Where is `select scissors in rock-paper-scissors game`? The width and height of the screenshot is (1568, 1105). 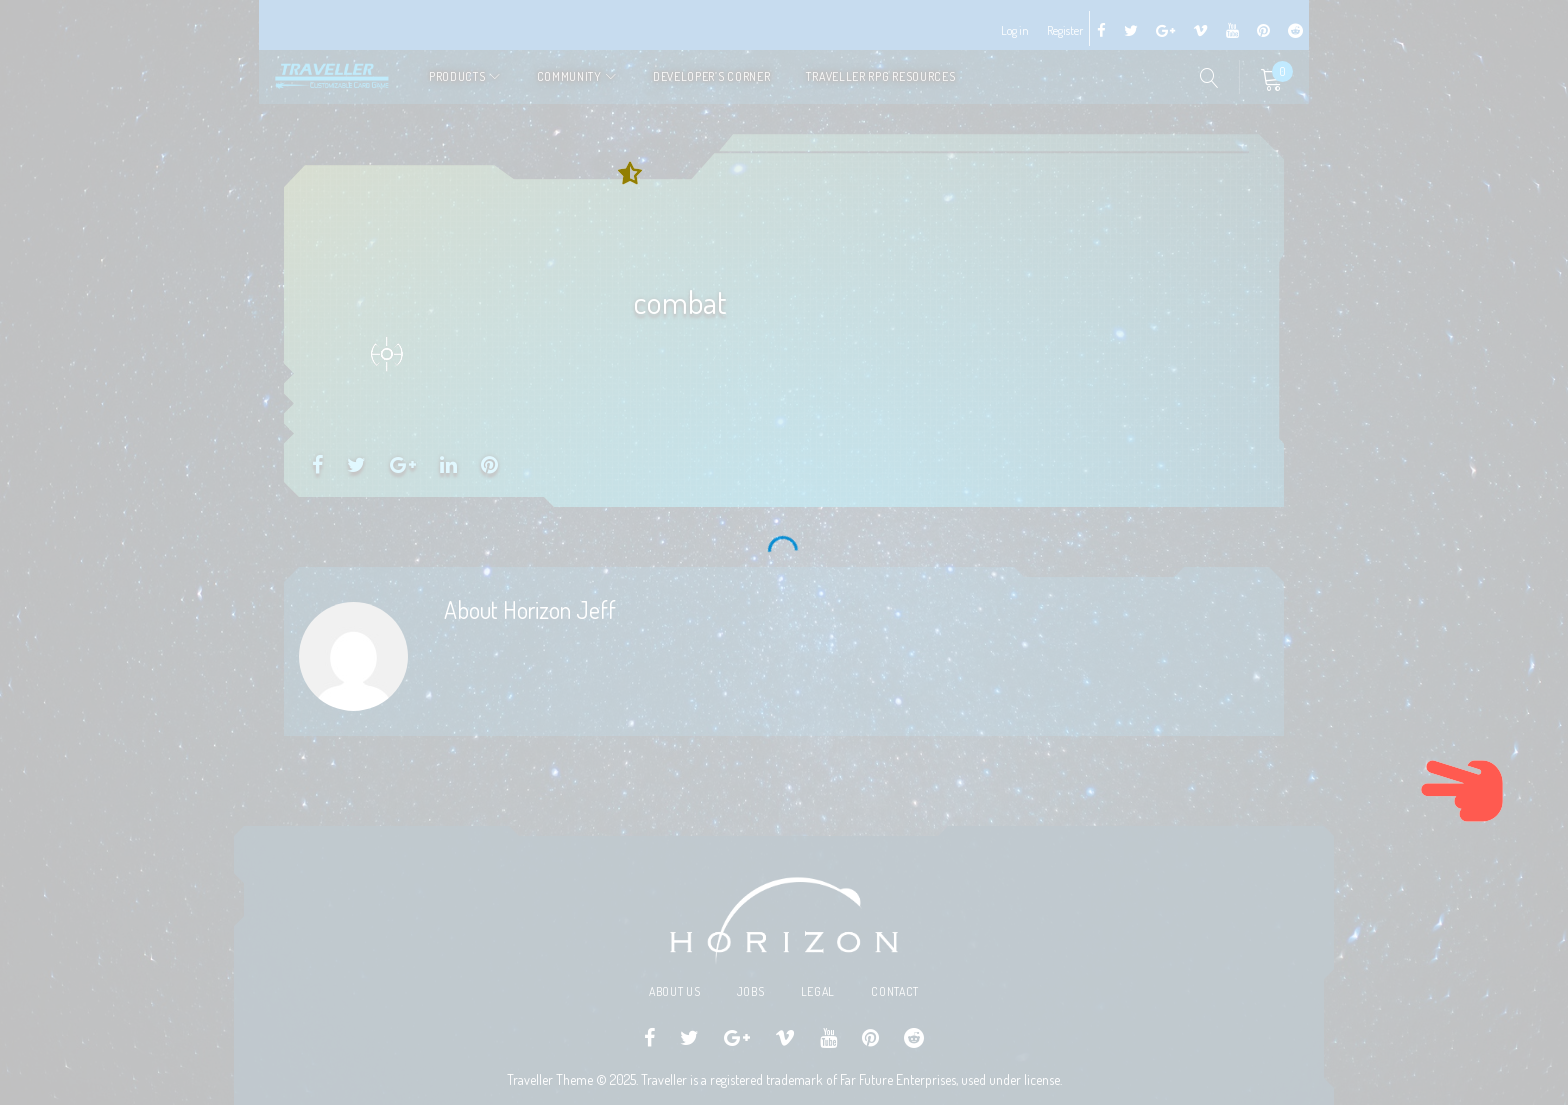 select scissors in rock-paper-scissors game is located at coordinates (1462, 791).